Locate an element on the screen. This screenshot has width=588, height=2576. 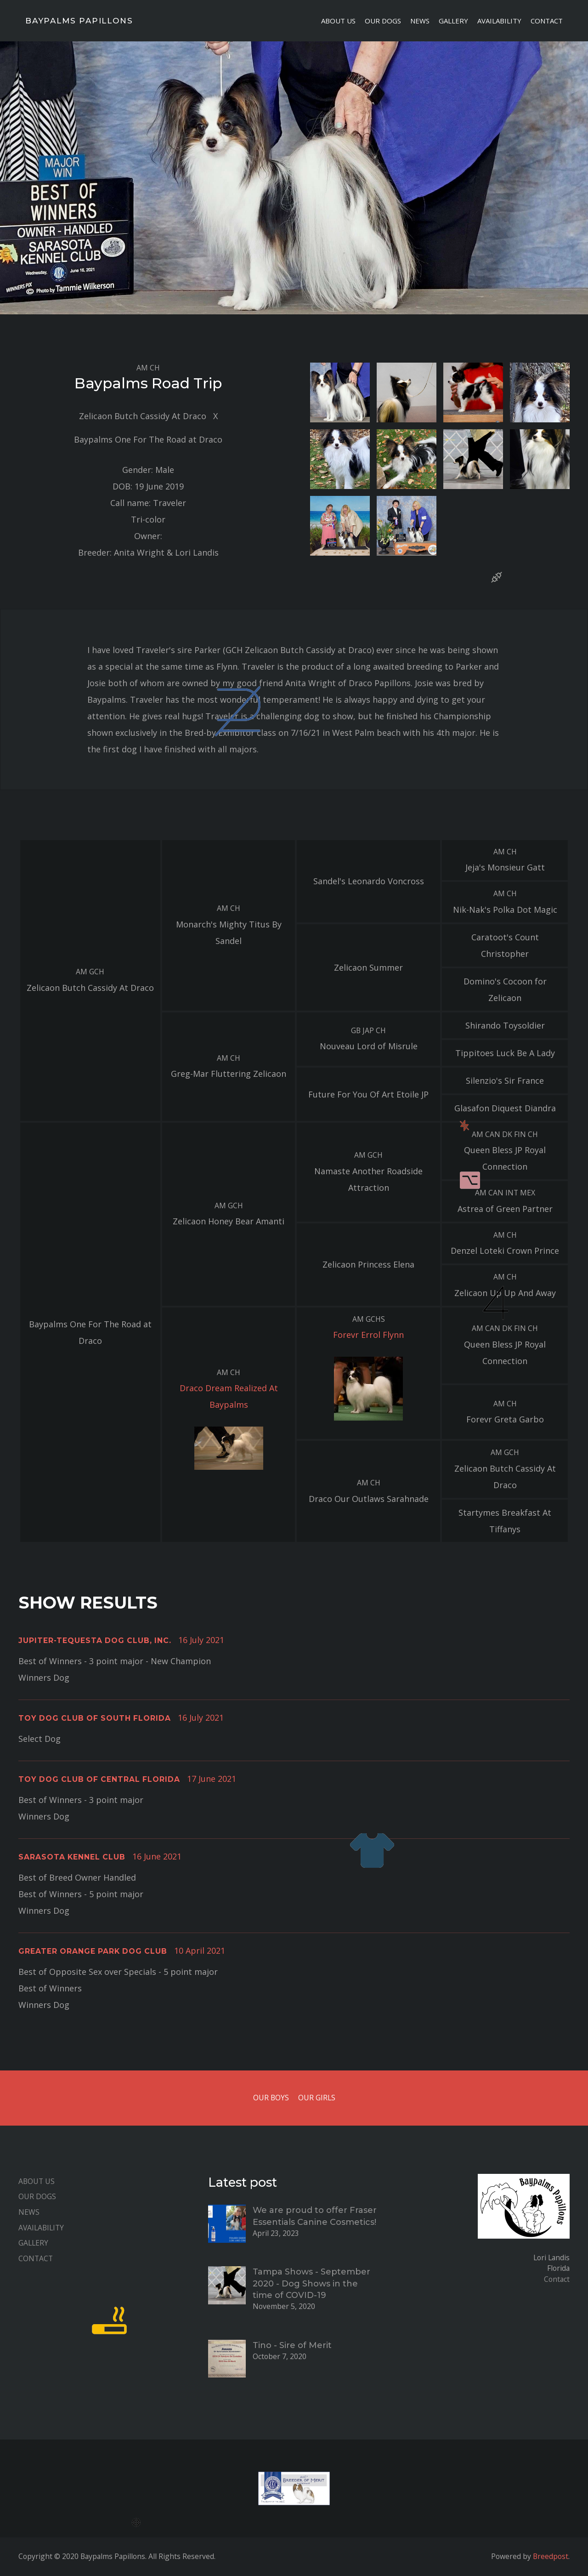
keyboard option/alt key symbol is located at coordinates (470, 1180).